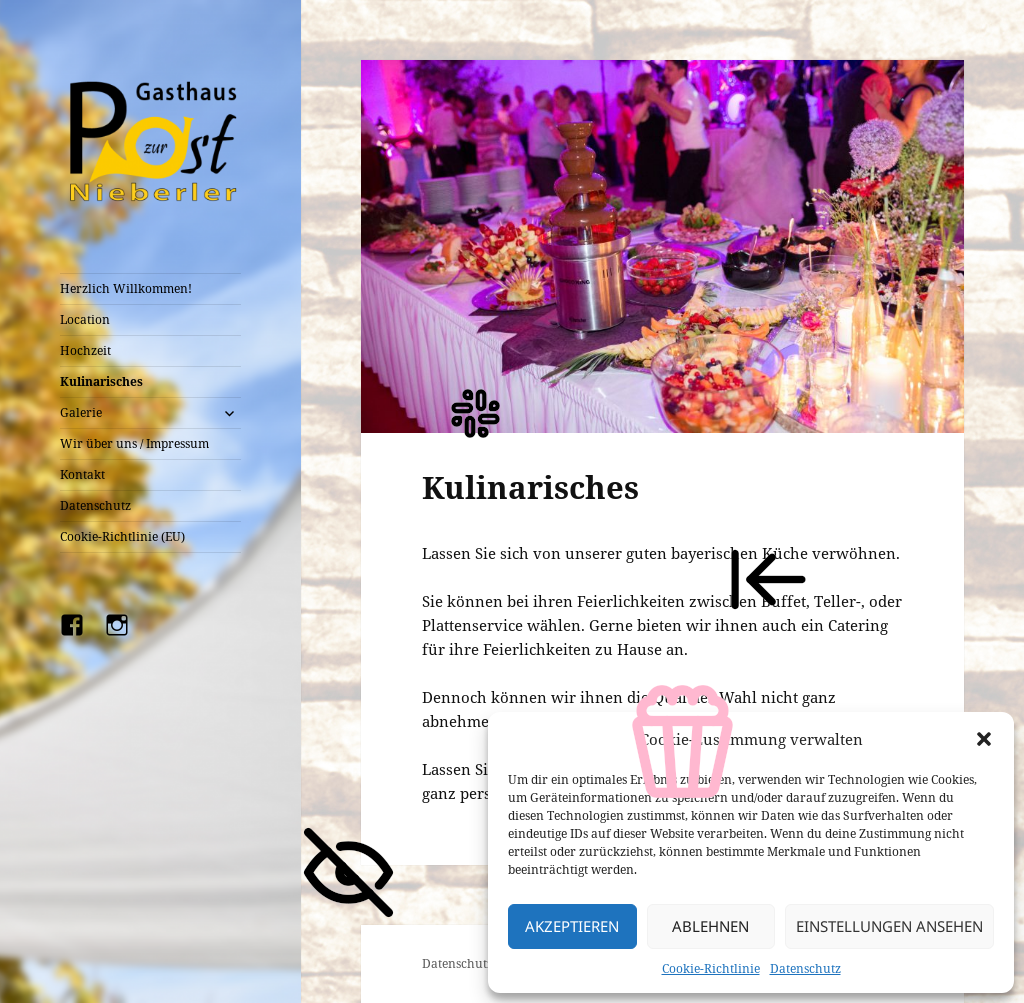  What do you see at coordinates (475, 413) in the screenshot?
I see `open Slack messaging app` at bounding box center [475, 413].